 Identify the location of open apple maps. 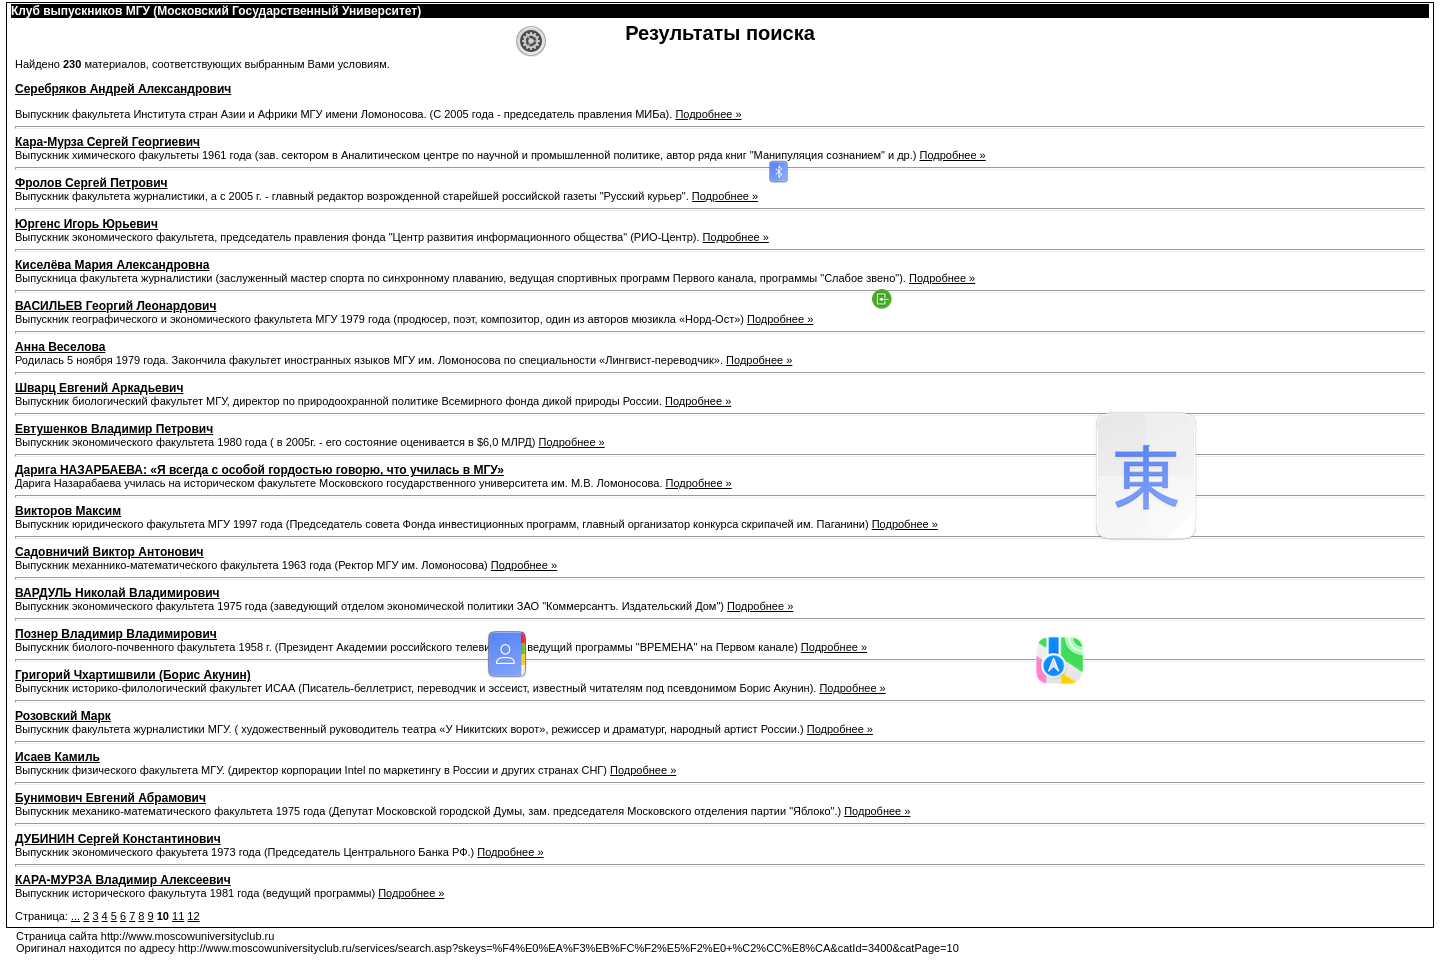
(1059, 660).